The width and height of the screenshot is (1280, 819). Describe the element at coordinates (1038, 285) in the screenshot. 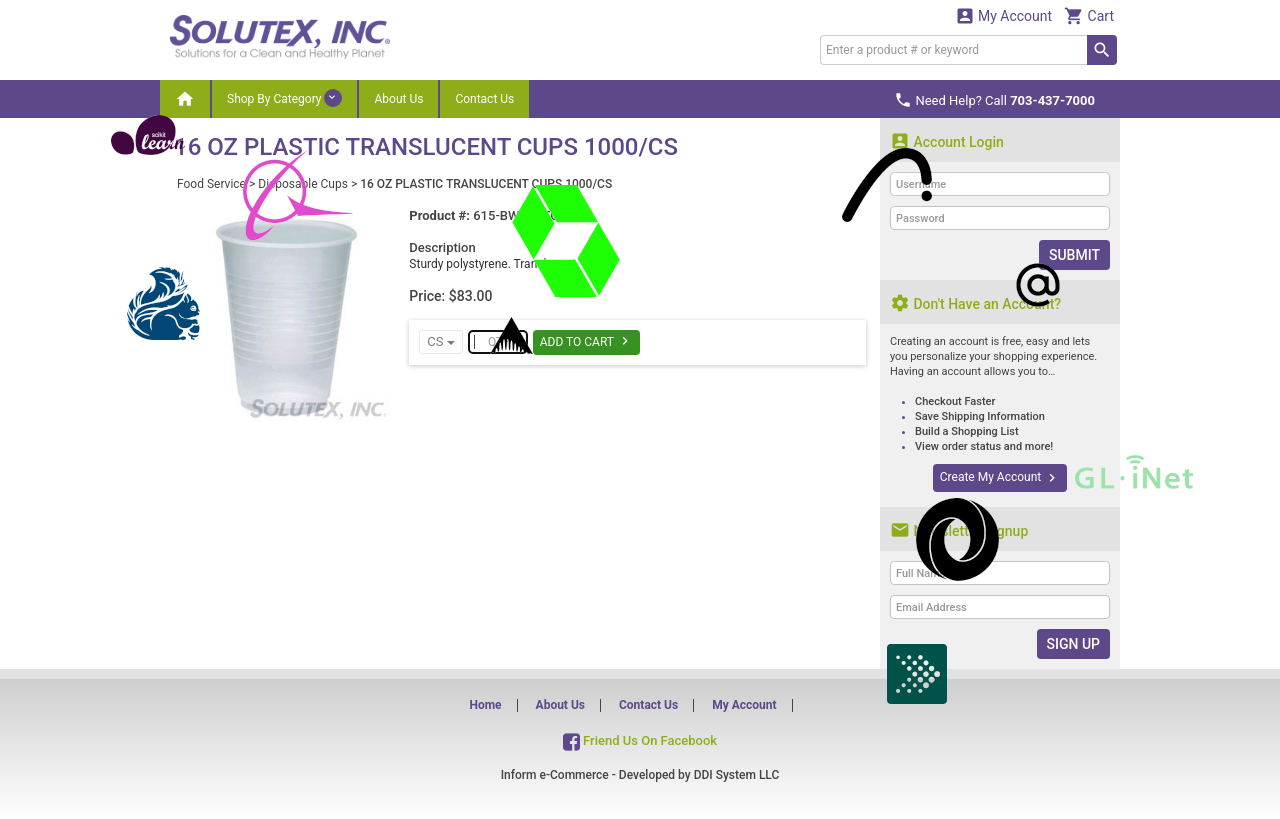

I see `compose a new email` at that location.